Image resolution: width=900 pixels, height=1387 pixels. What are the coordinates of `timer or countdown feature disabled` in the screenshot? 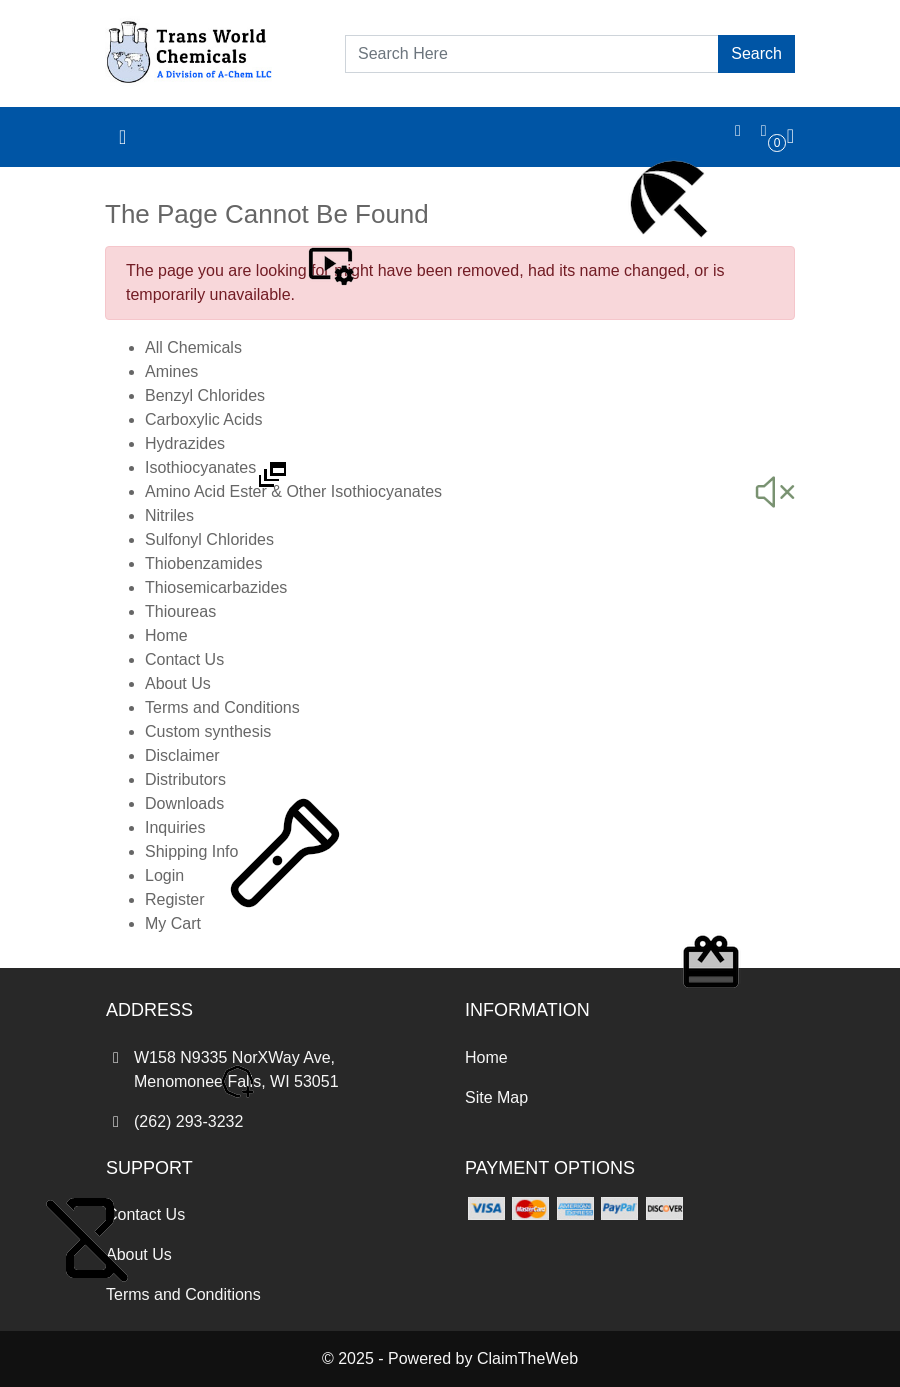 It's located at (90, 1238).